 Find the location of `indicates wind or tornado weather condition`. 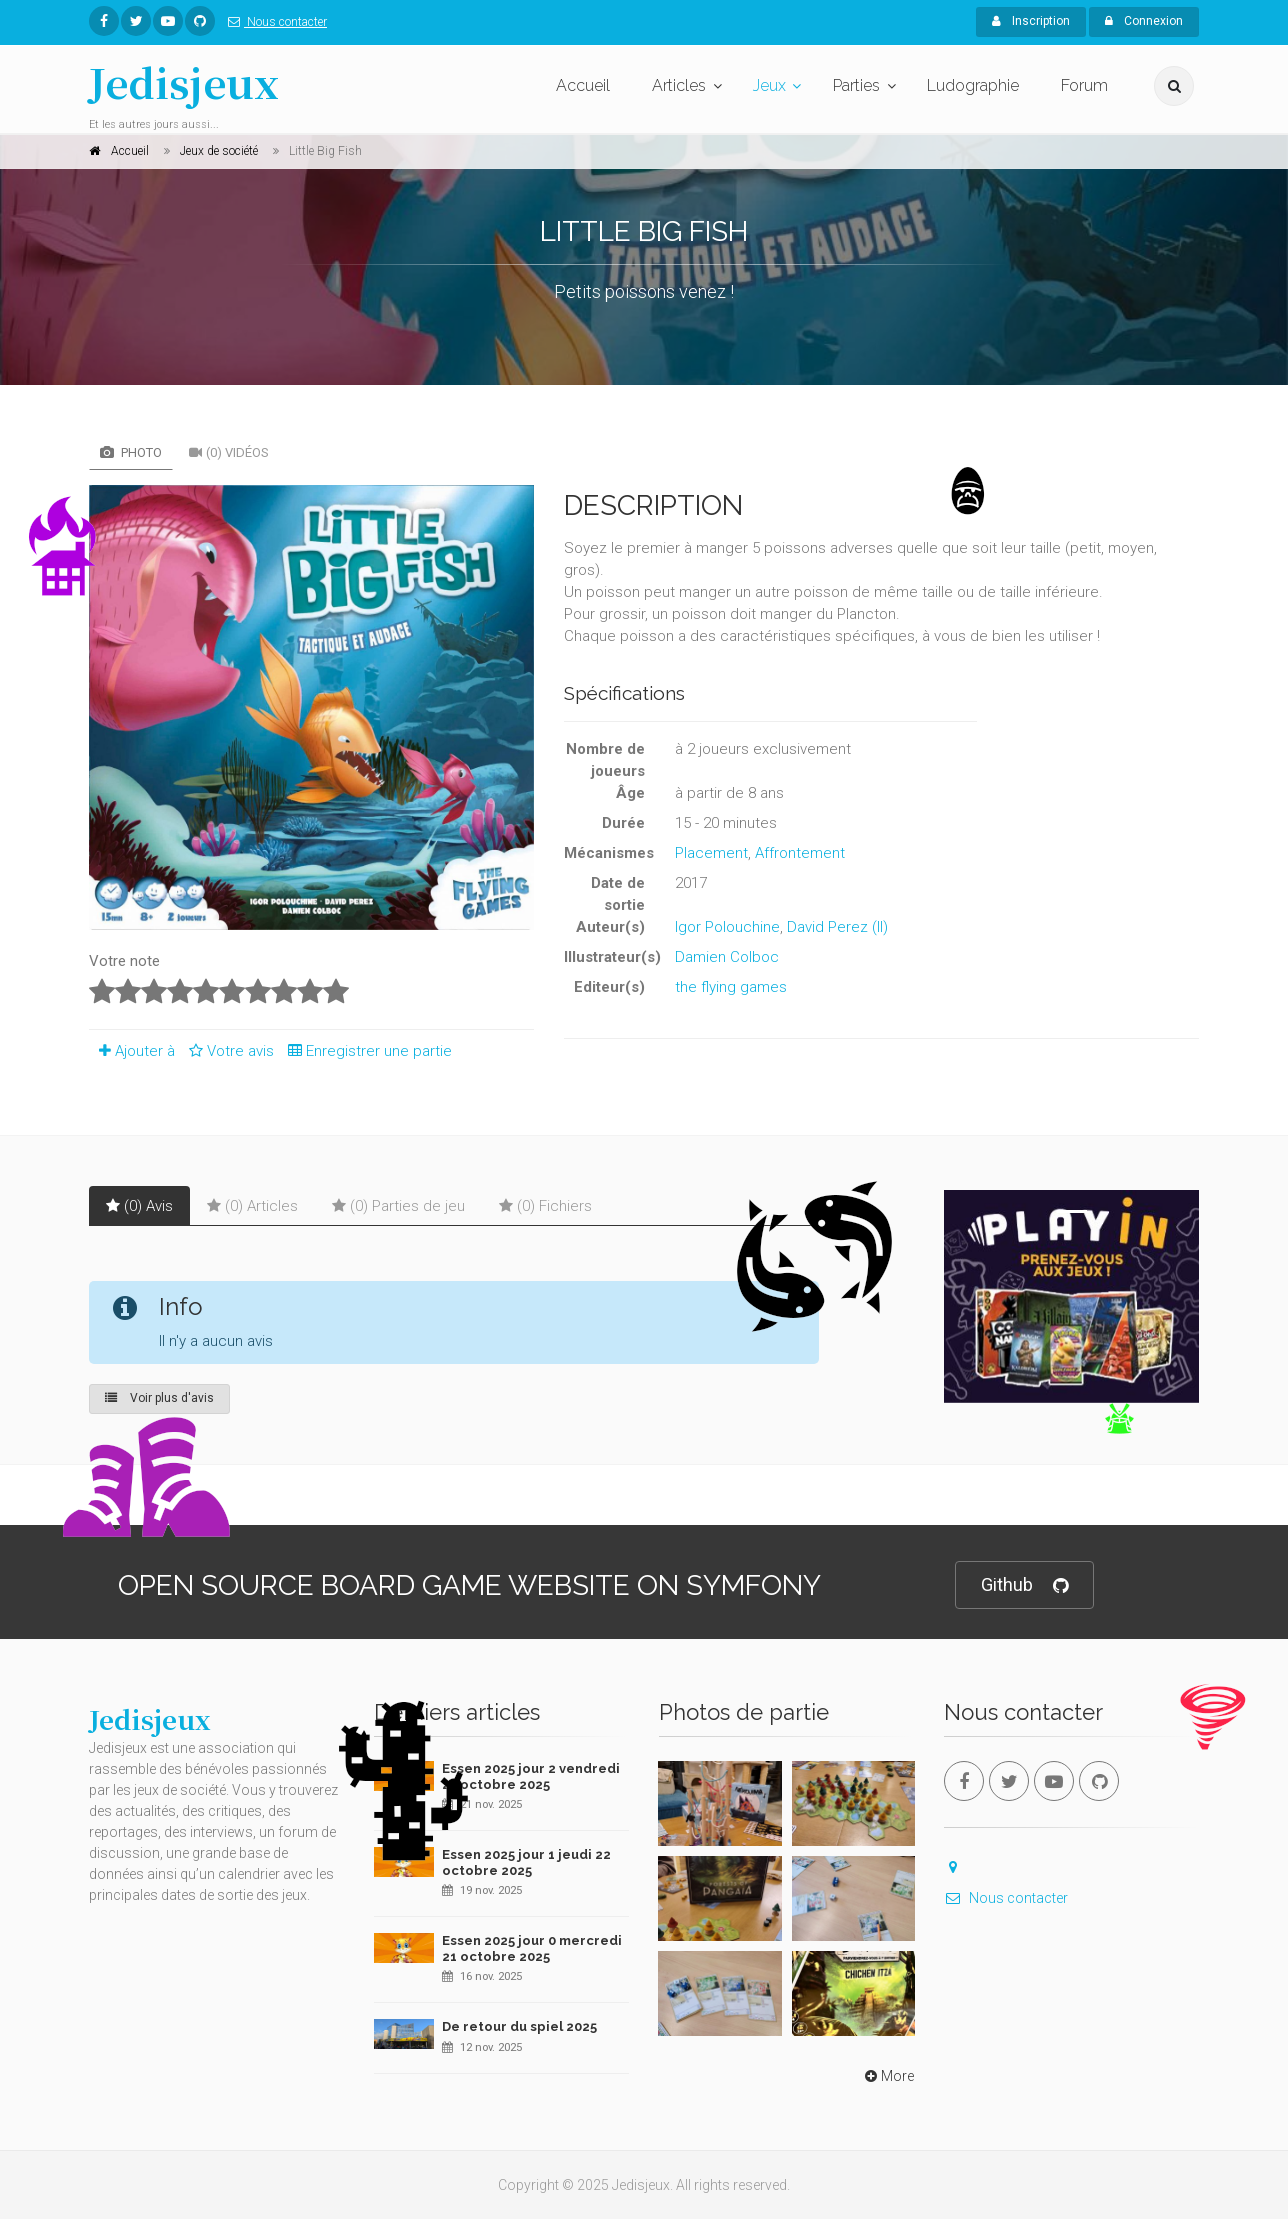

indicates wind or tornado weather condition is located at coordinates (1213, 1717).